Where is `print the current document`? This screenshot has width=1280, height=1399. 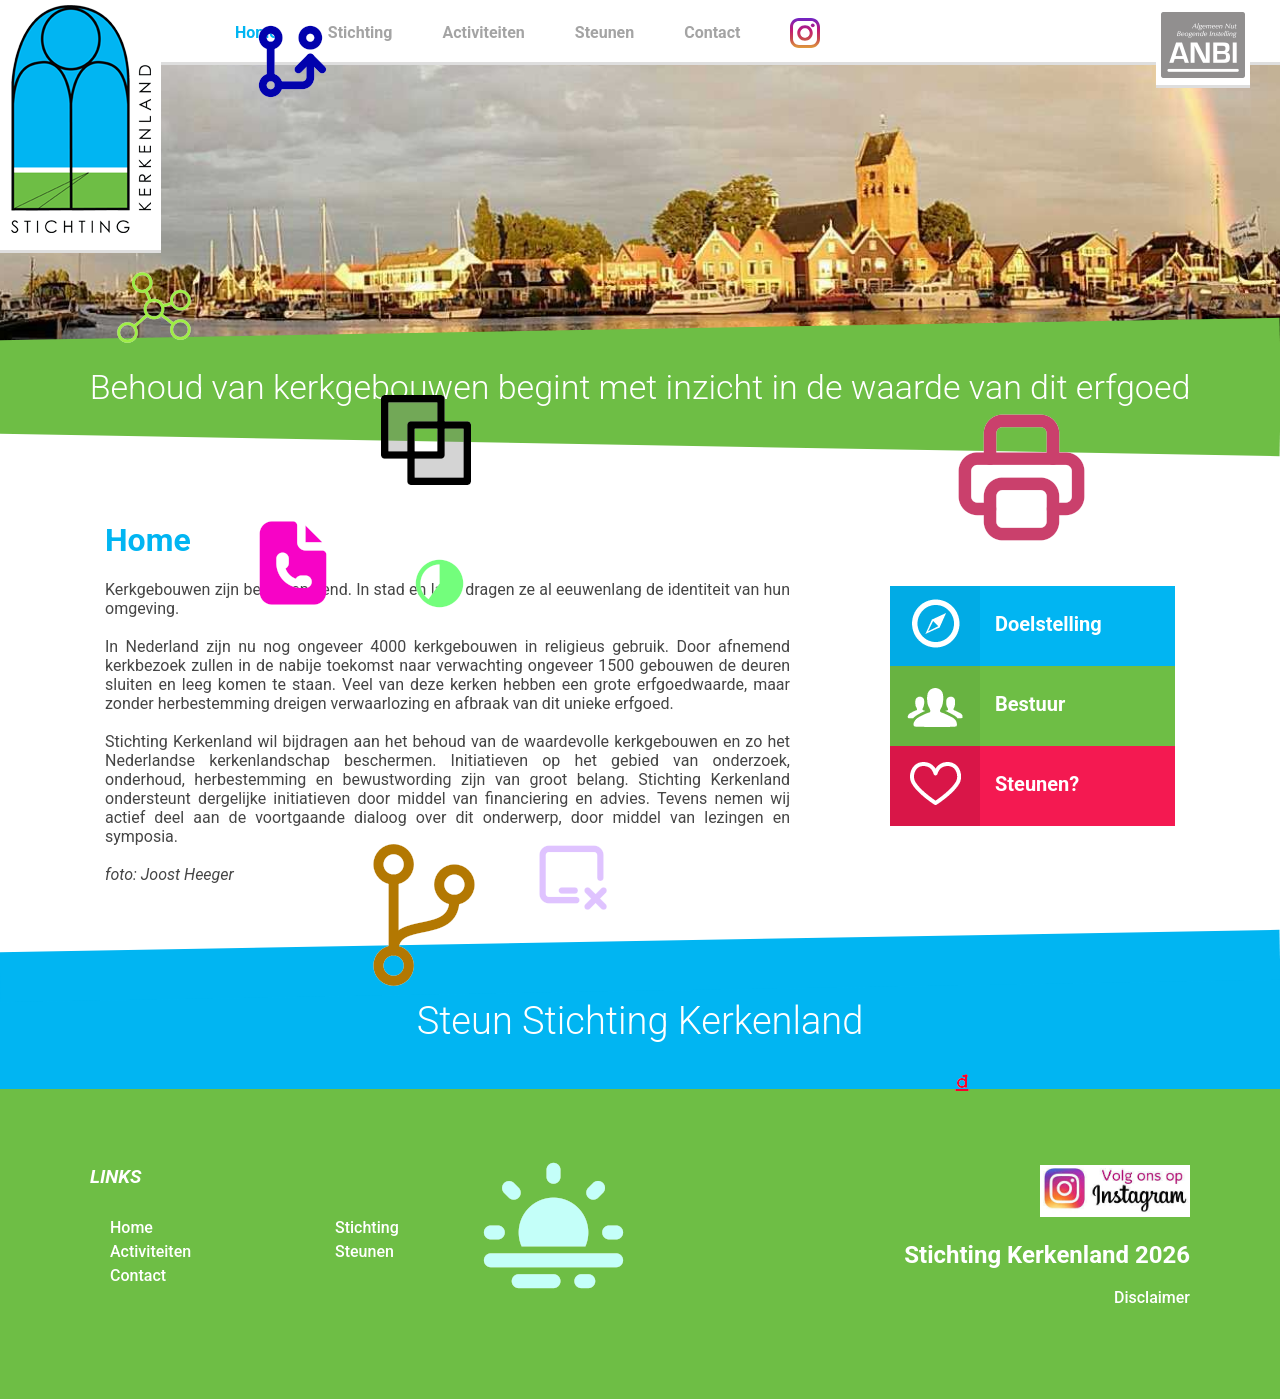
print the current document is located at coordinates (1021, 477).